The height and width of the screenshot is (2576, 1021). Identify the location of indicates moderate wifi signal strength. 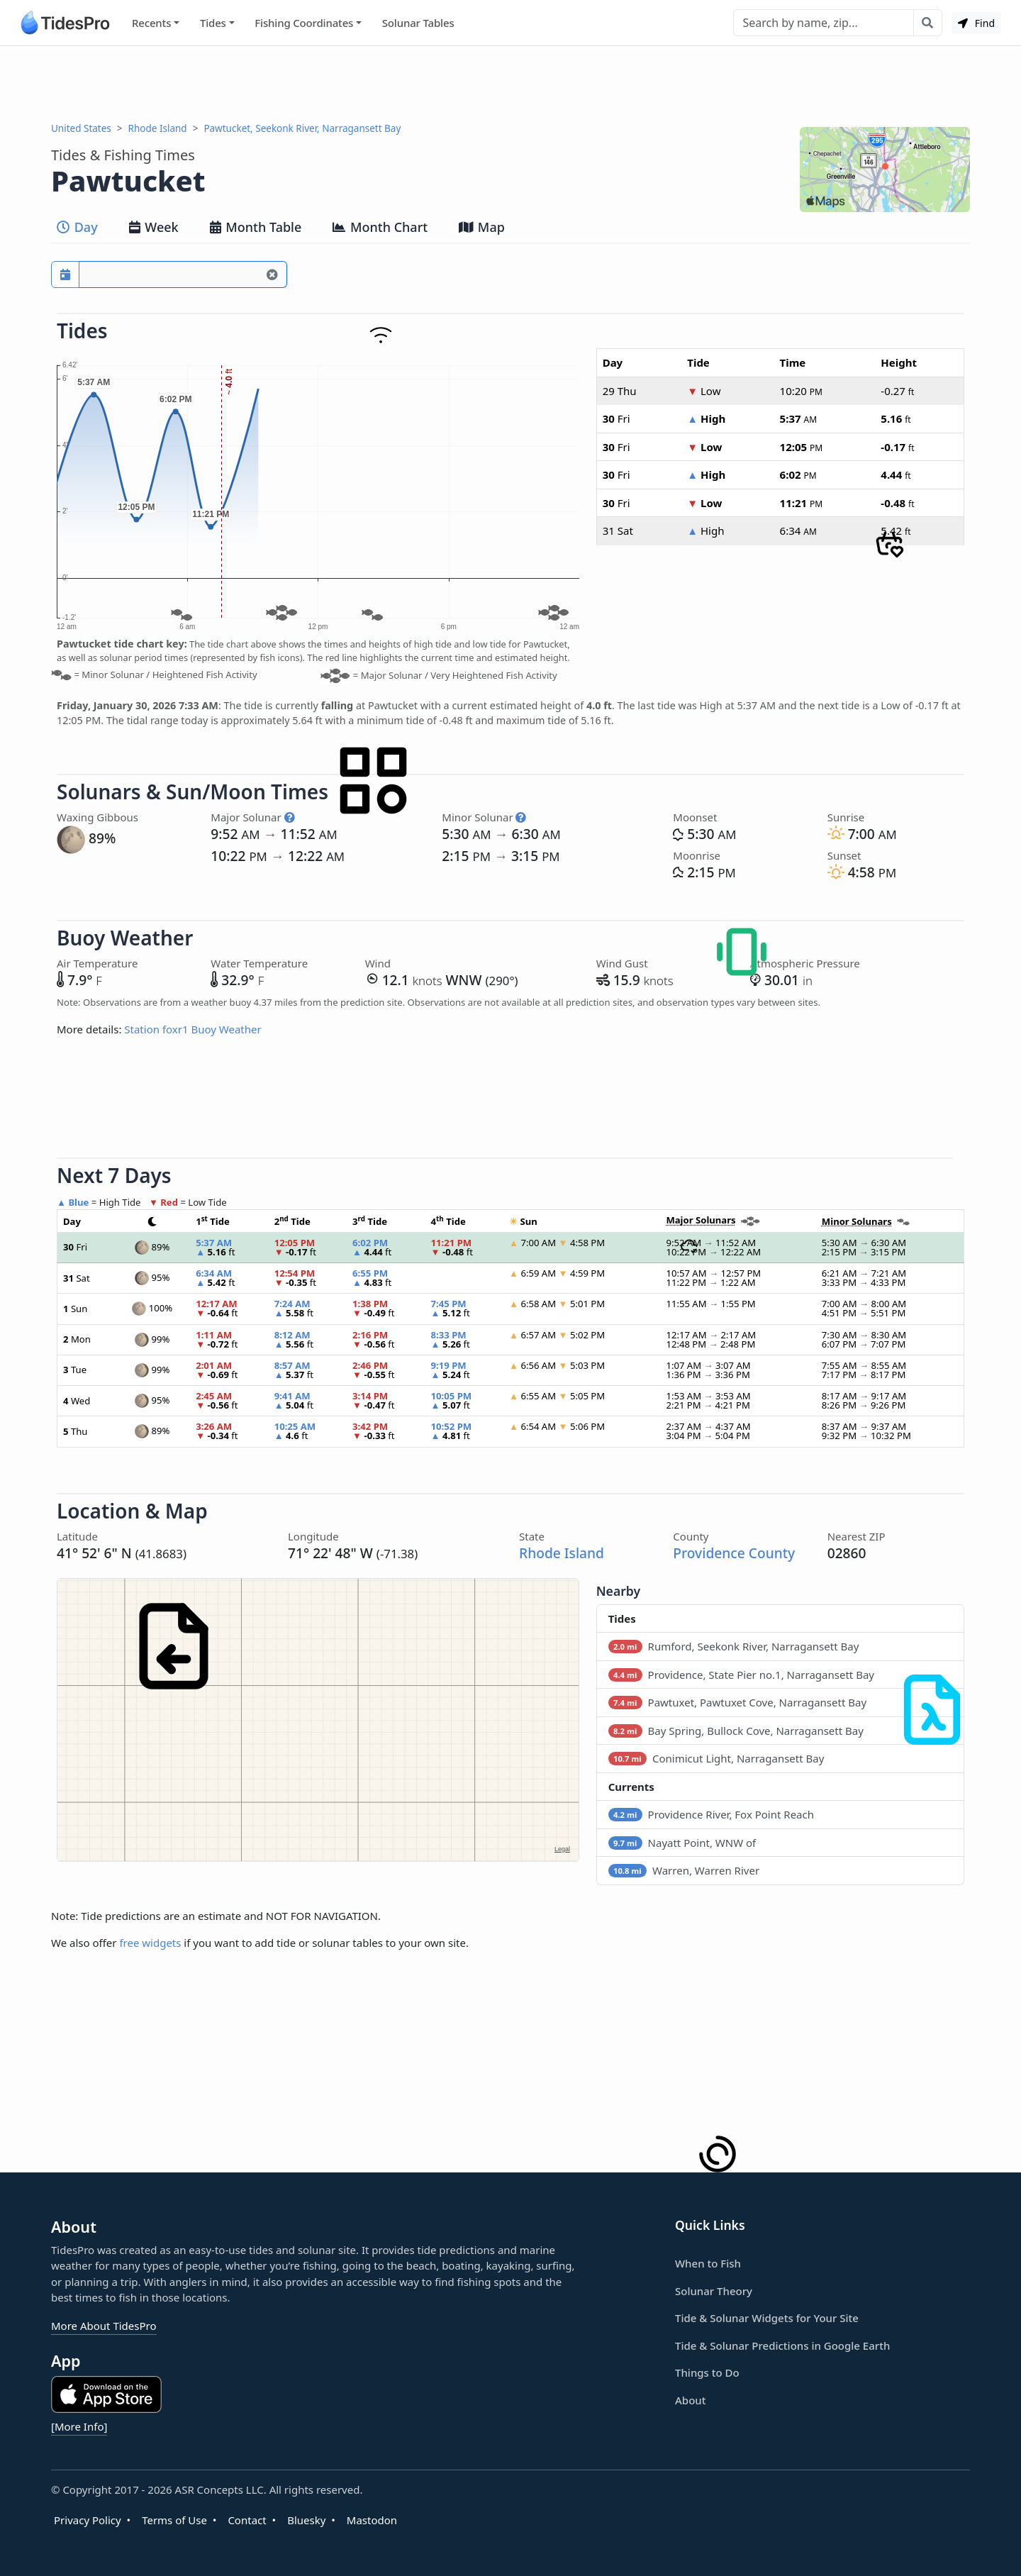
(381, 331).